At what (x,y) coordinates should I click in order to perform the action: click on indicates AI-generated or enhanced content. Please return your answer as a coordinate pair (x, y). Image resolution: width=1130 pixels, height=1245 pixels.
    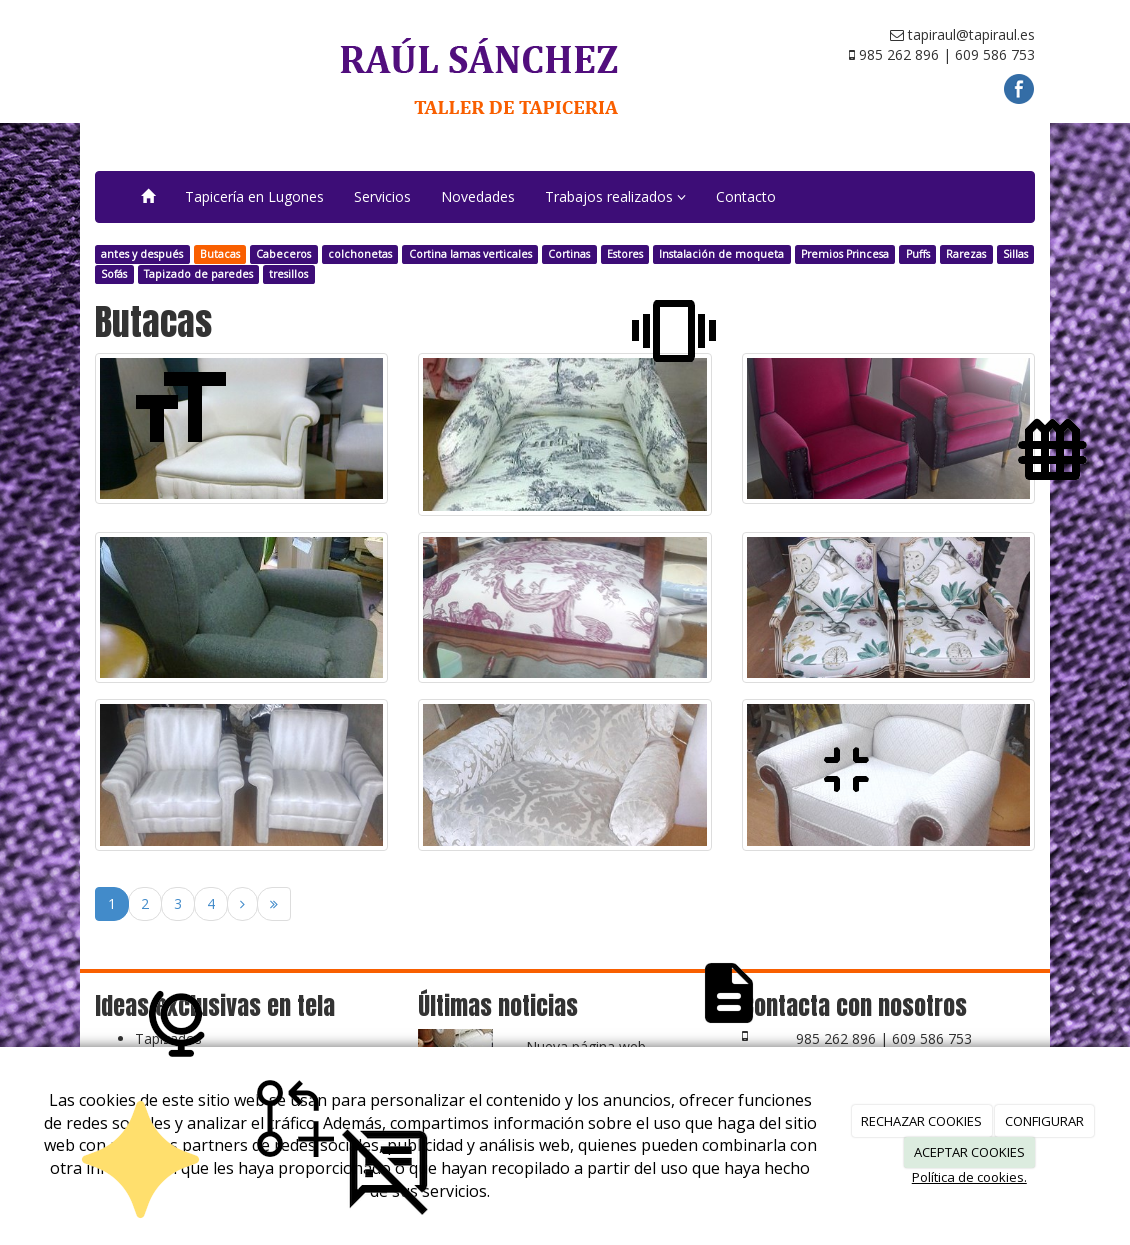
    Looking at the image, I should click on (140, 1159).